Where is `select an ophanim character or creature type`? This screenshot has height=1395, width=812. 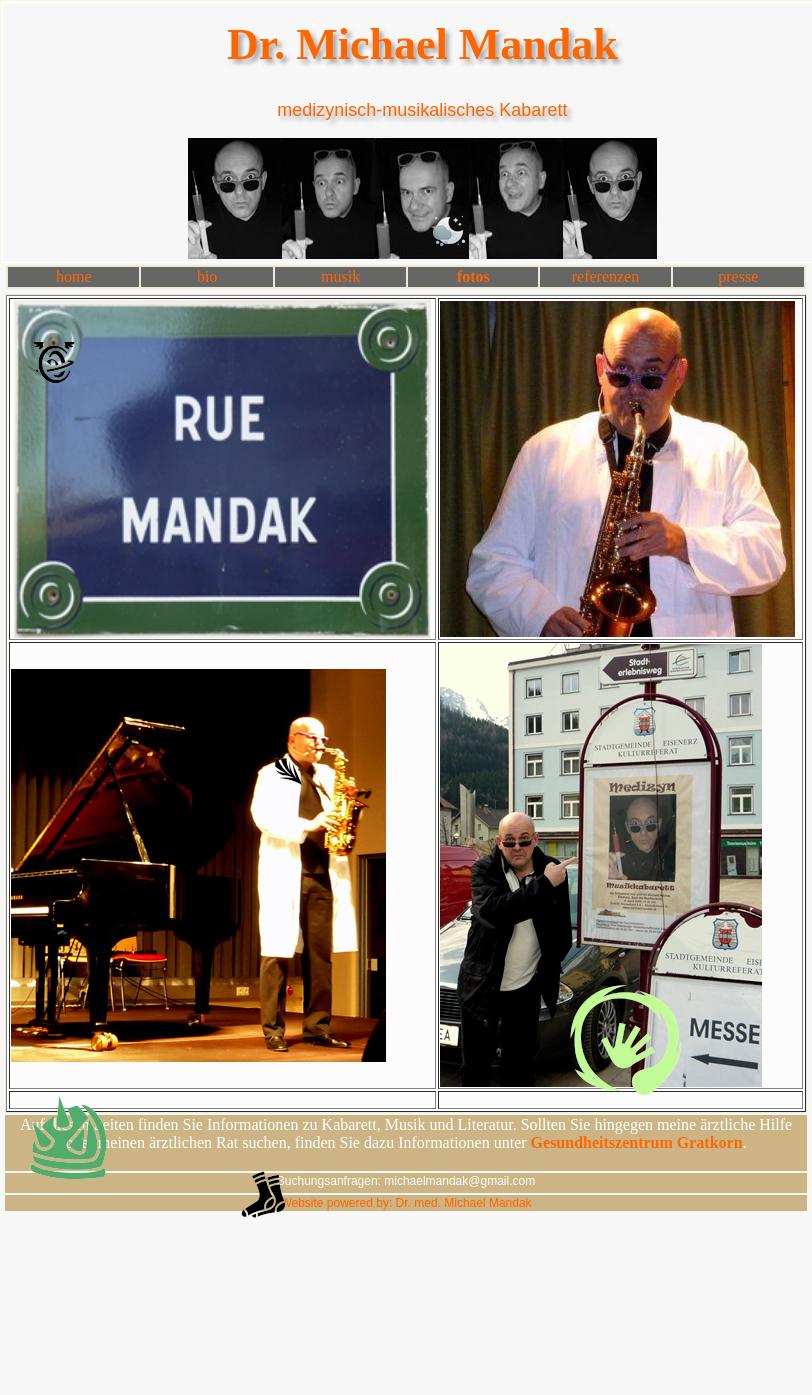
select an ophanim character or creature type is located at coordinates (54, 362).